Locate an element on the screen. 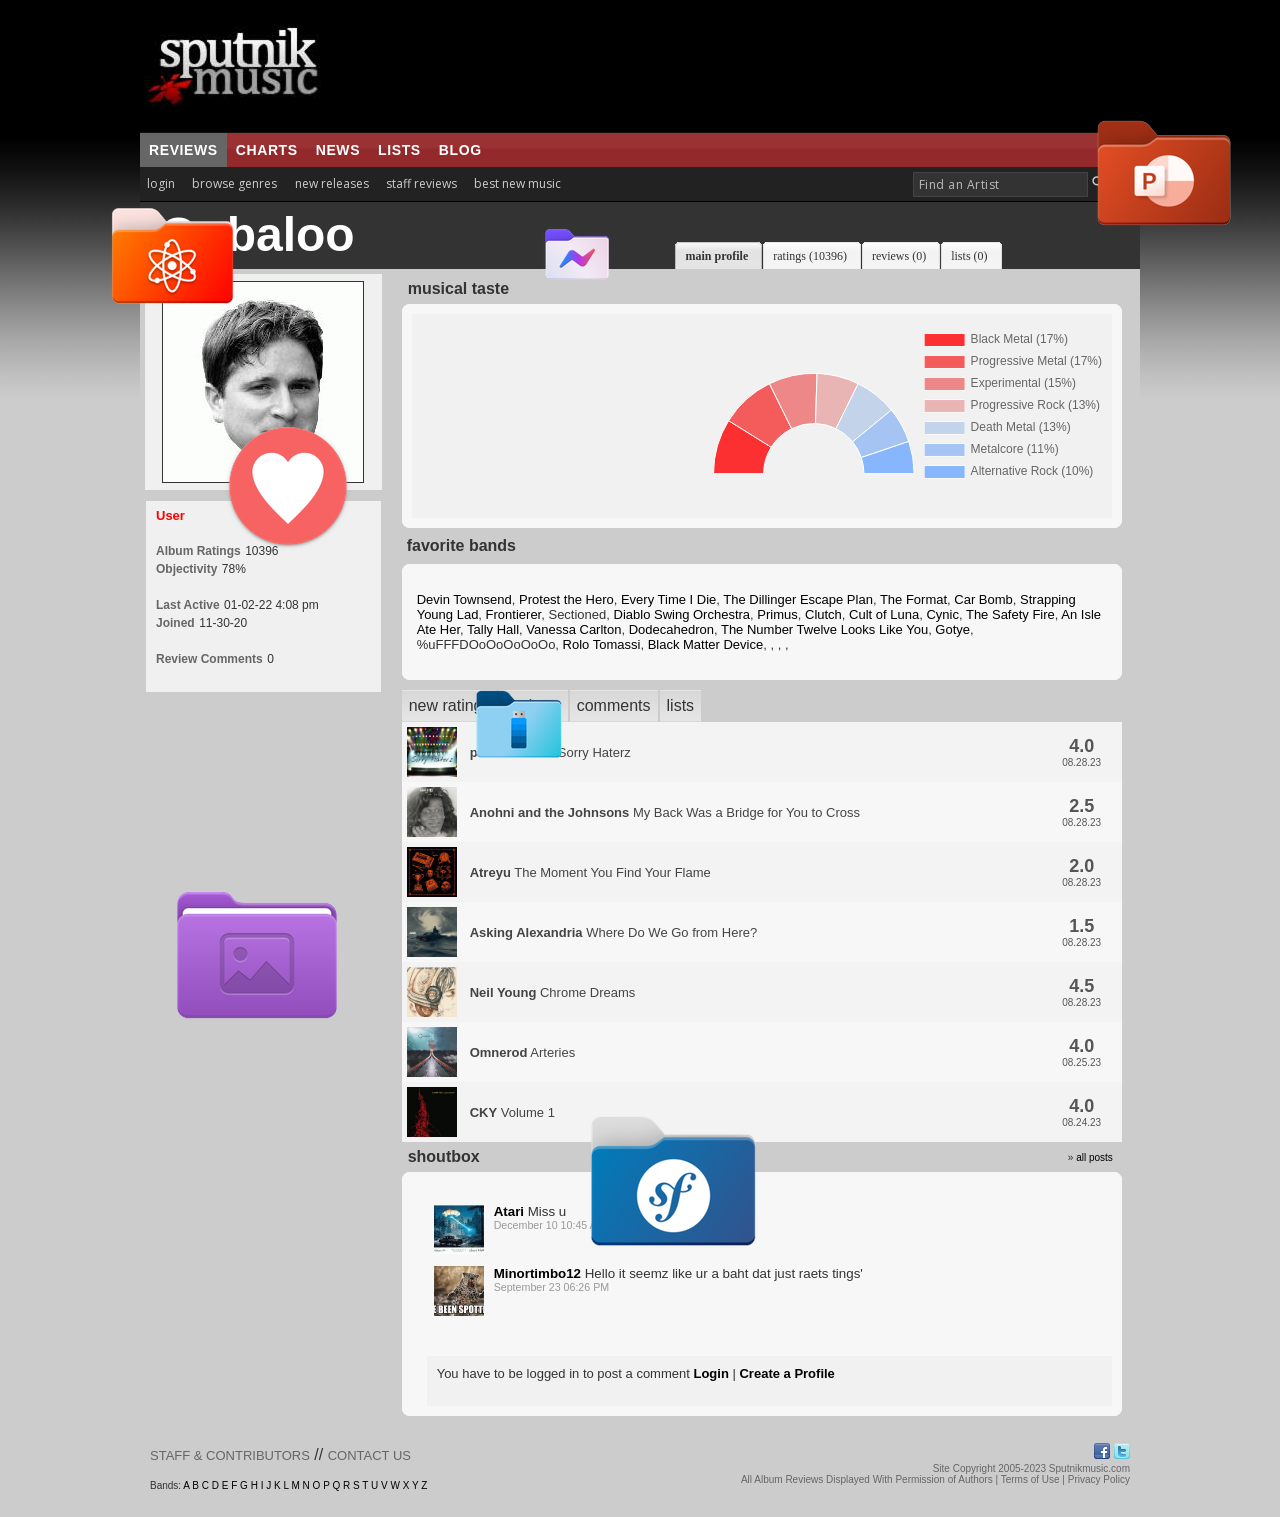  open folder containing USB drive files is located at coordinates (518, 726).